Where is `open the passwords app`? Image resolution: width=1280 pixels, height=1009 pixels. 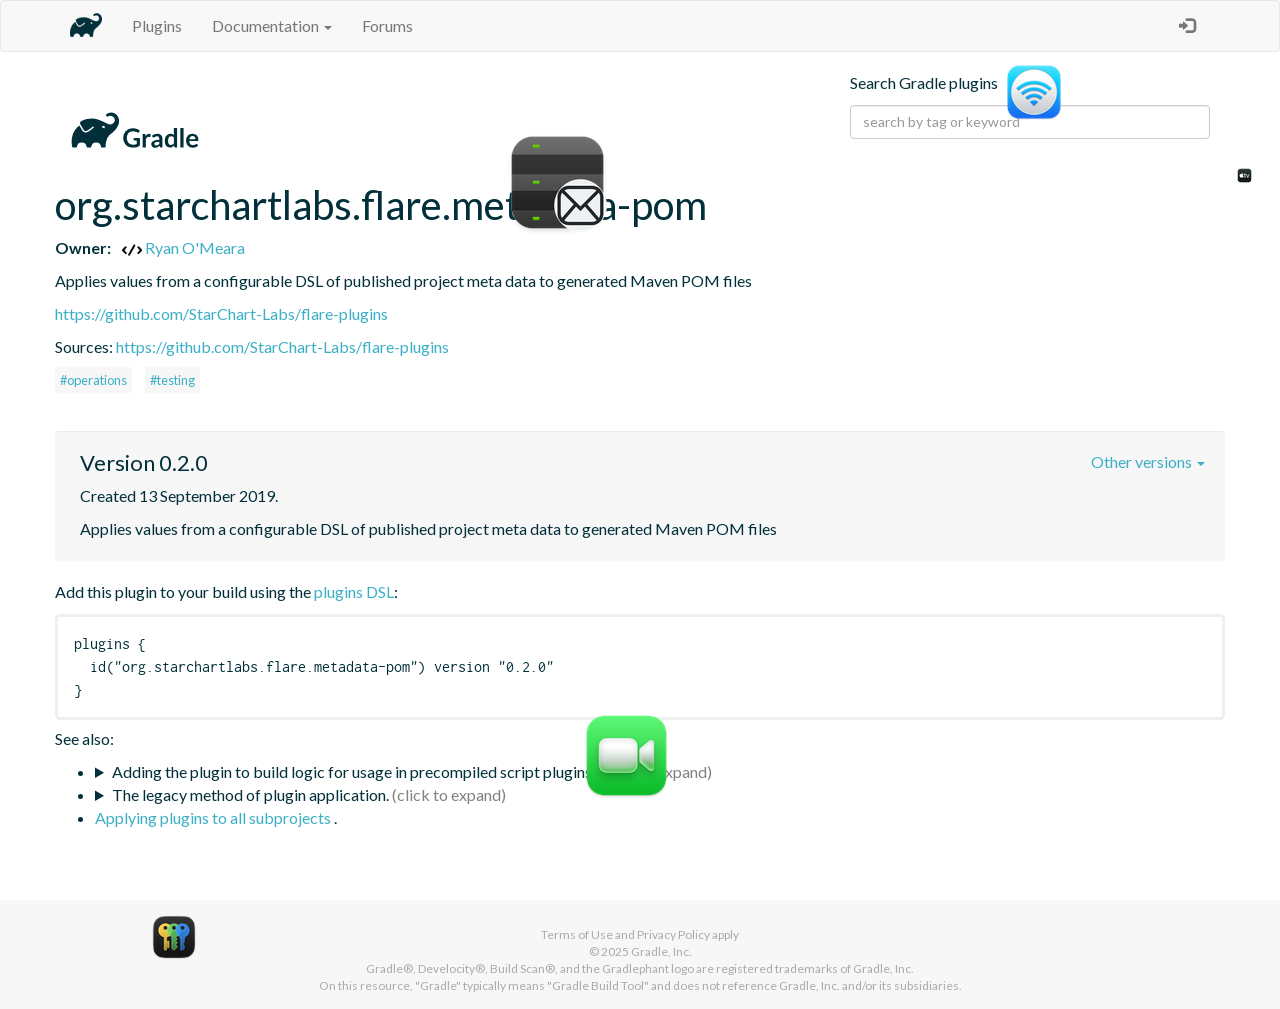
open the passwords app is located at coordinates (174, 937).